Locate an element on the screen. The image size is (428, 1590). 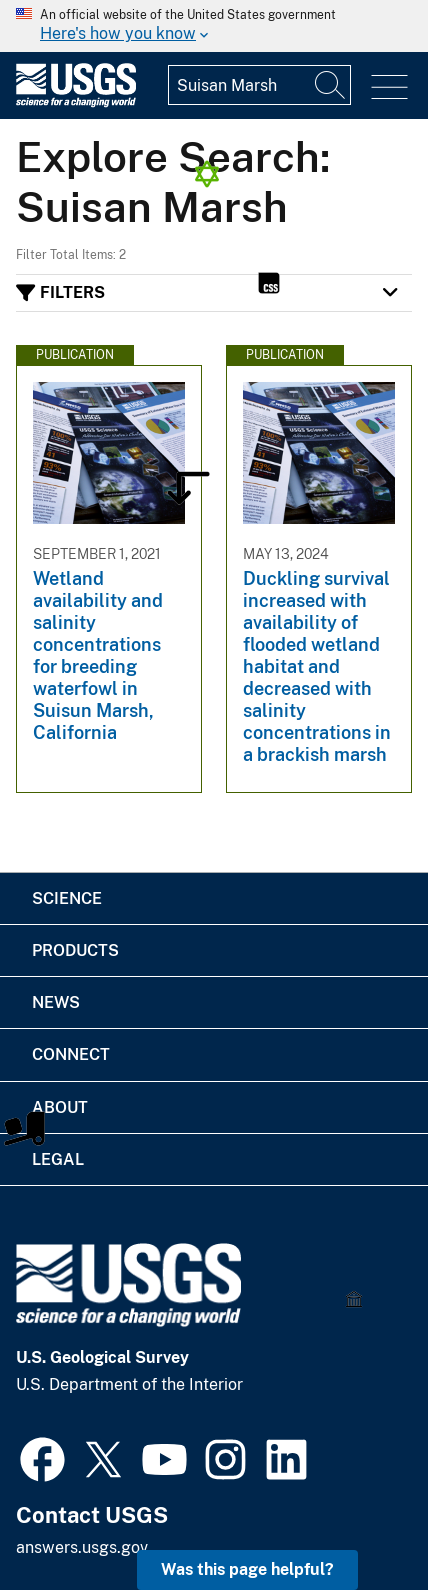
indicates Jewish religious content or services is located at coordinates (207, 174).